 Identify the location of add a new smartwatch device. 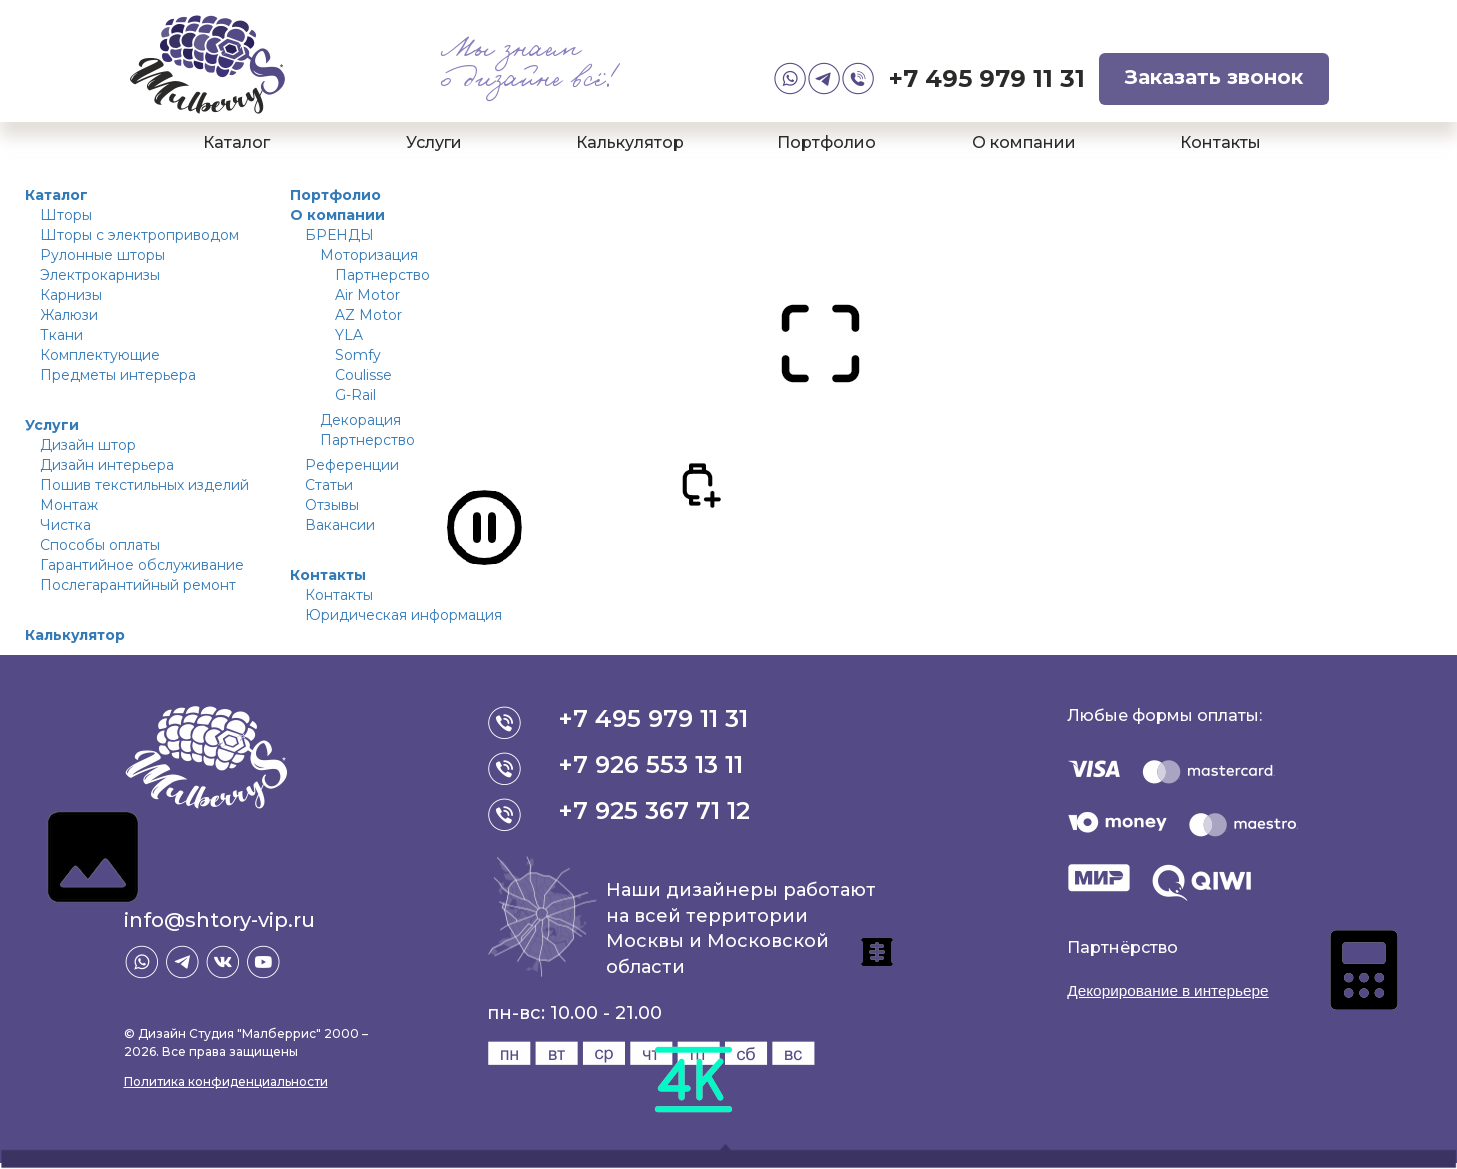
(697, 484).